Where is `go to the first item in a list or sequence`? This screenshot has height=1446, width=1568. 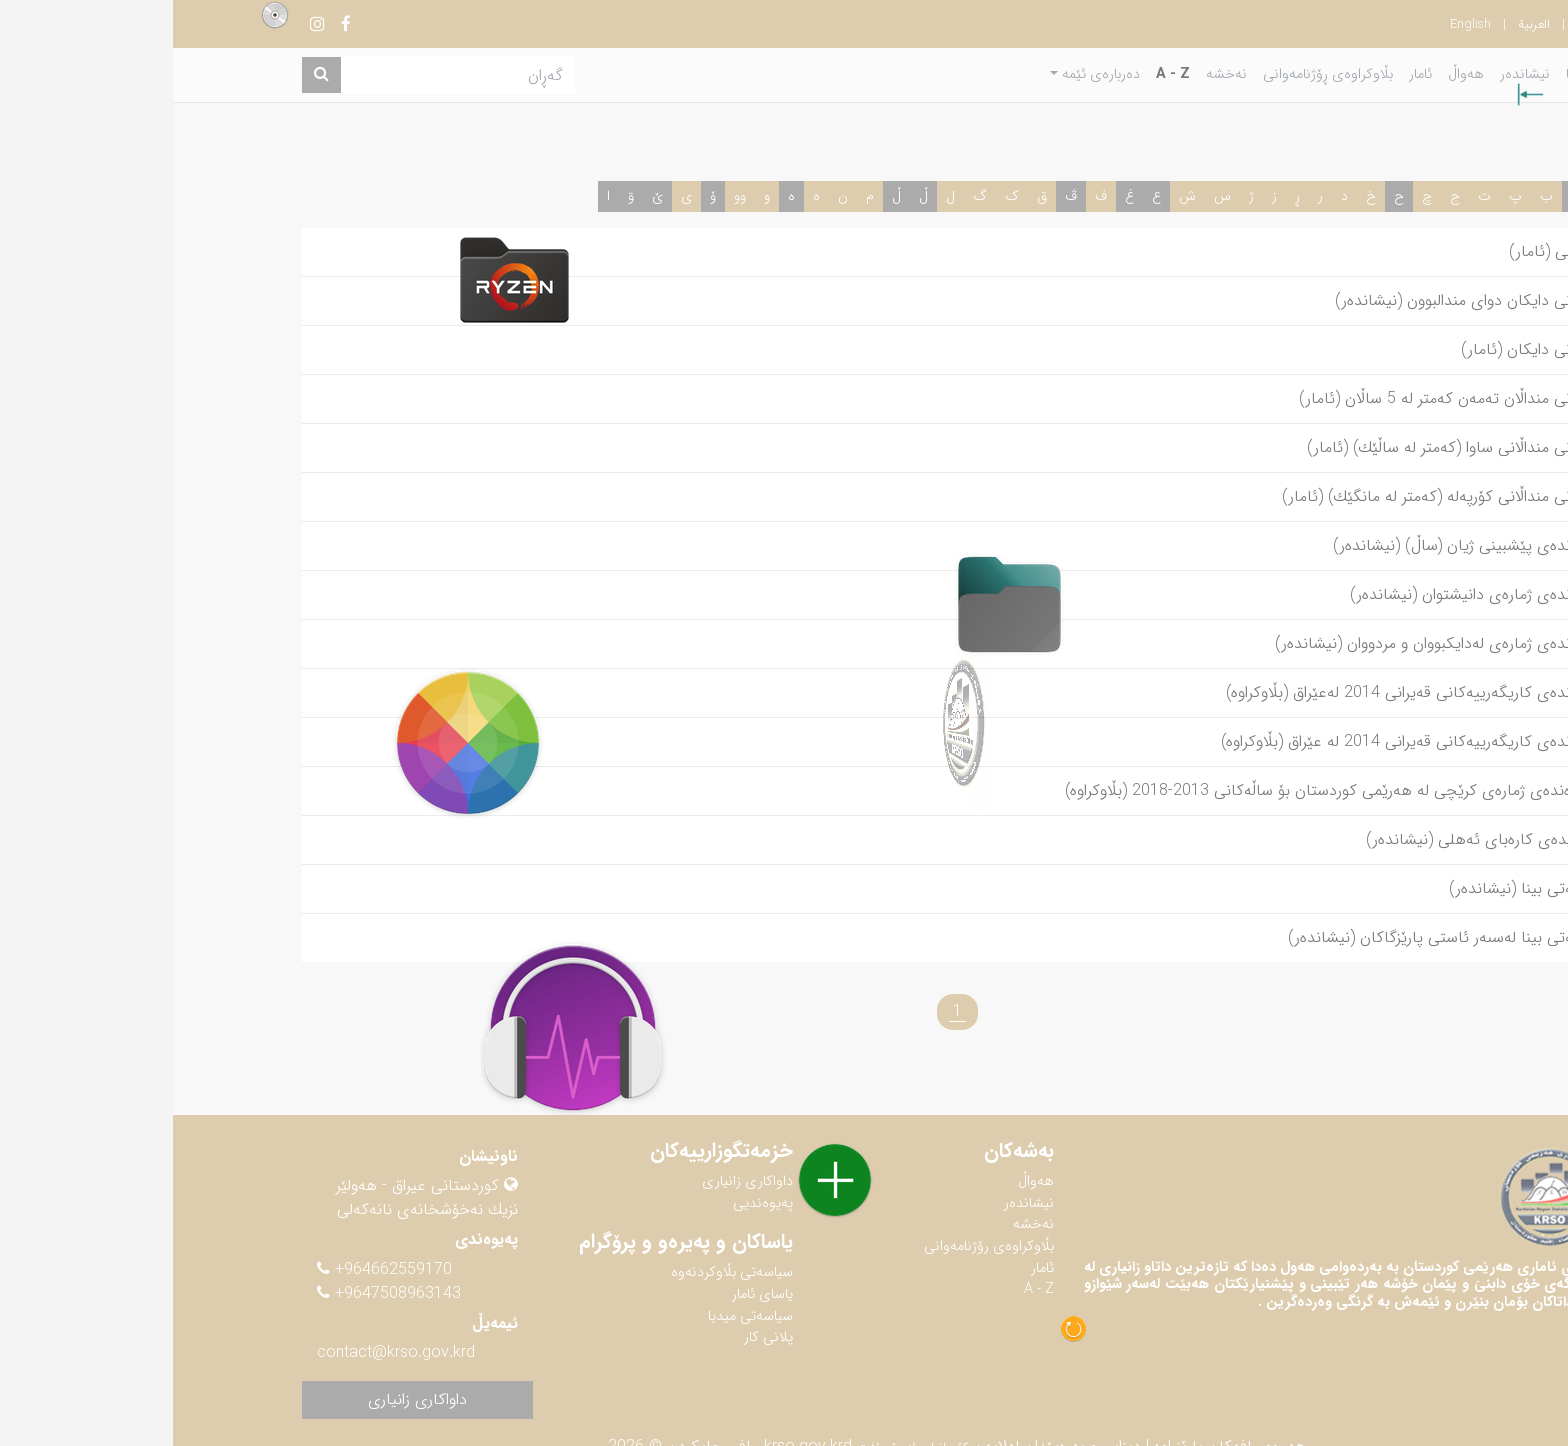 go to the first item in a list or sequence is located at coordinates (1530, 94).